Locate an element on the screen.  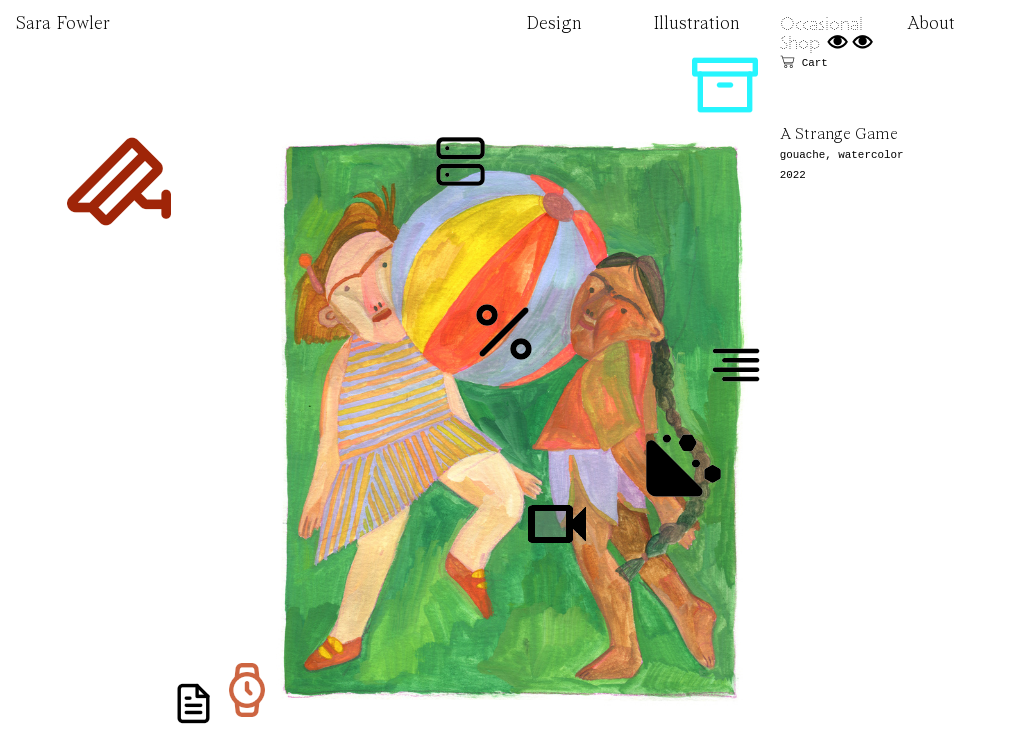
view or apply a discount is located at coordinates (504, 332).